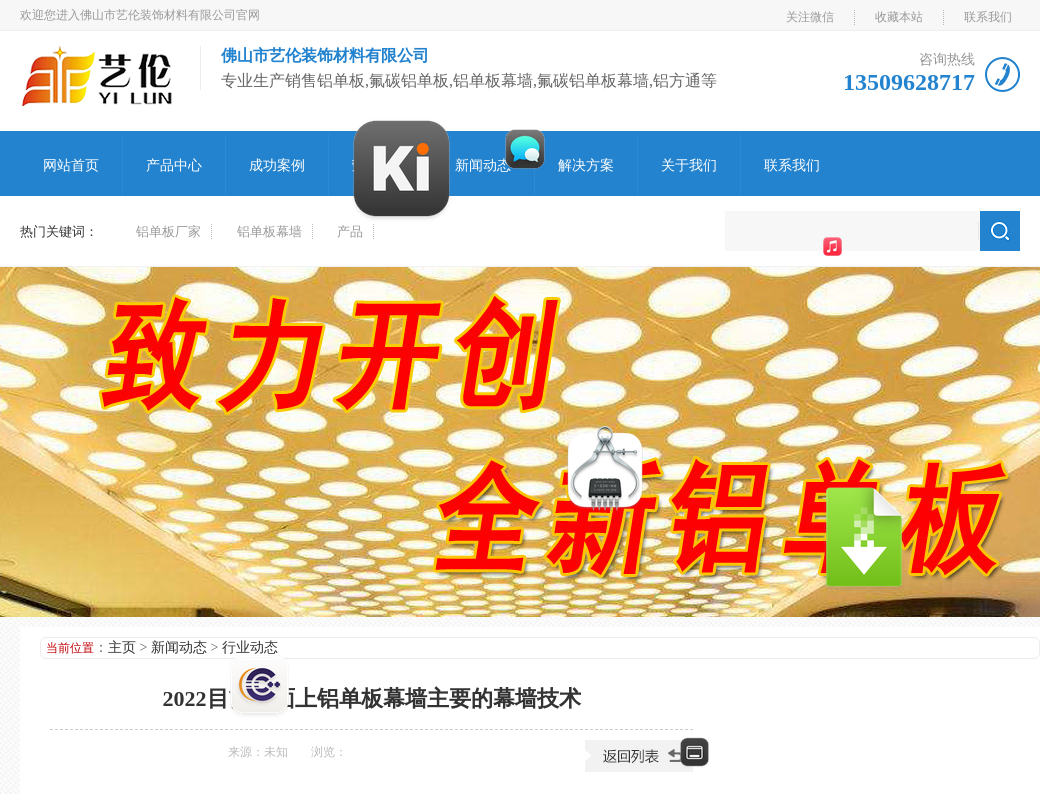 The height and width of the screenshot is (804, 1040). Describe the element at coordinates (401, 168) in the screenshot. I see `open KiCad nightly build application` at that location.